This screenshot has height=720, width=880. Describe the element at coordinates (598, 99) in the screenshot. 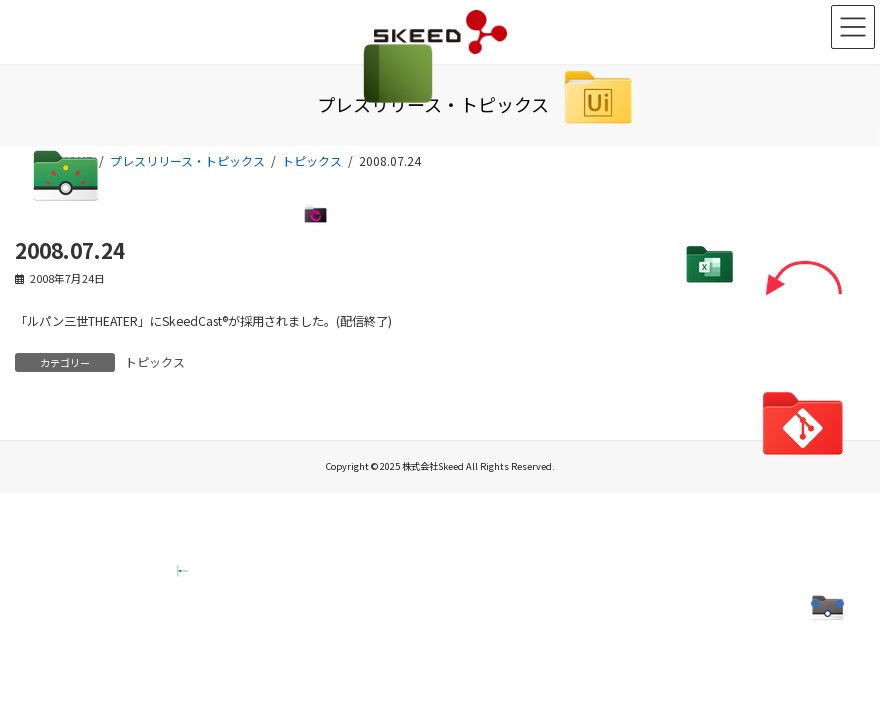

I see `open UiPath project files folder` at that location.